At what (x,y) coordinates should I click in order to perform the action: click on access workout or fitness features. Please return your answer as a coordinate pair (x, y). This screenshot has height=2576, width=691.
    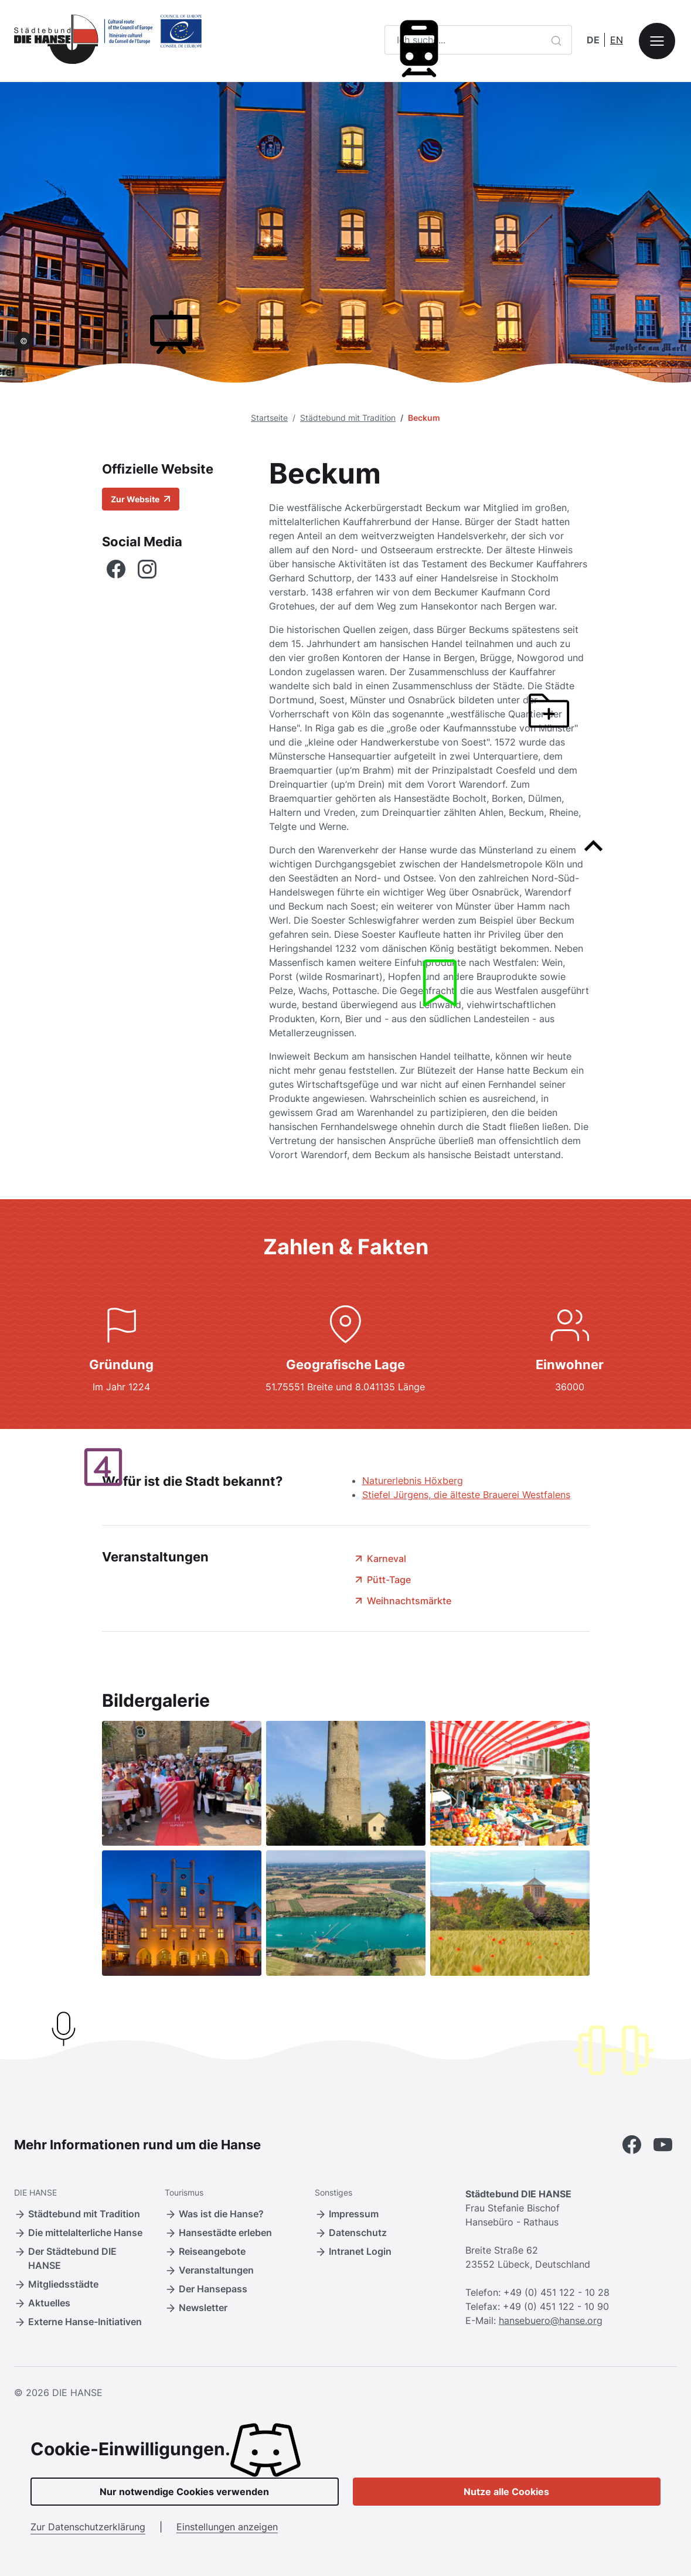
    Looking at the image, I should click on (614, 2050).